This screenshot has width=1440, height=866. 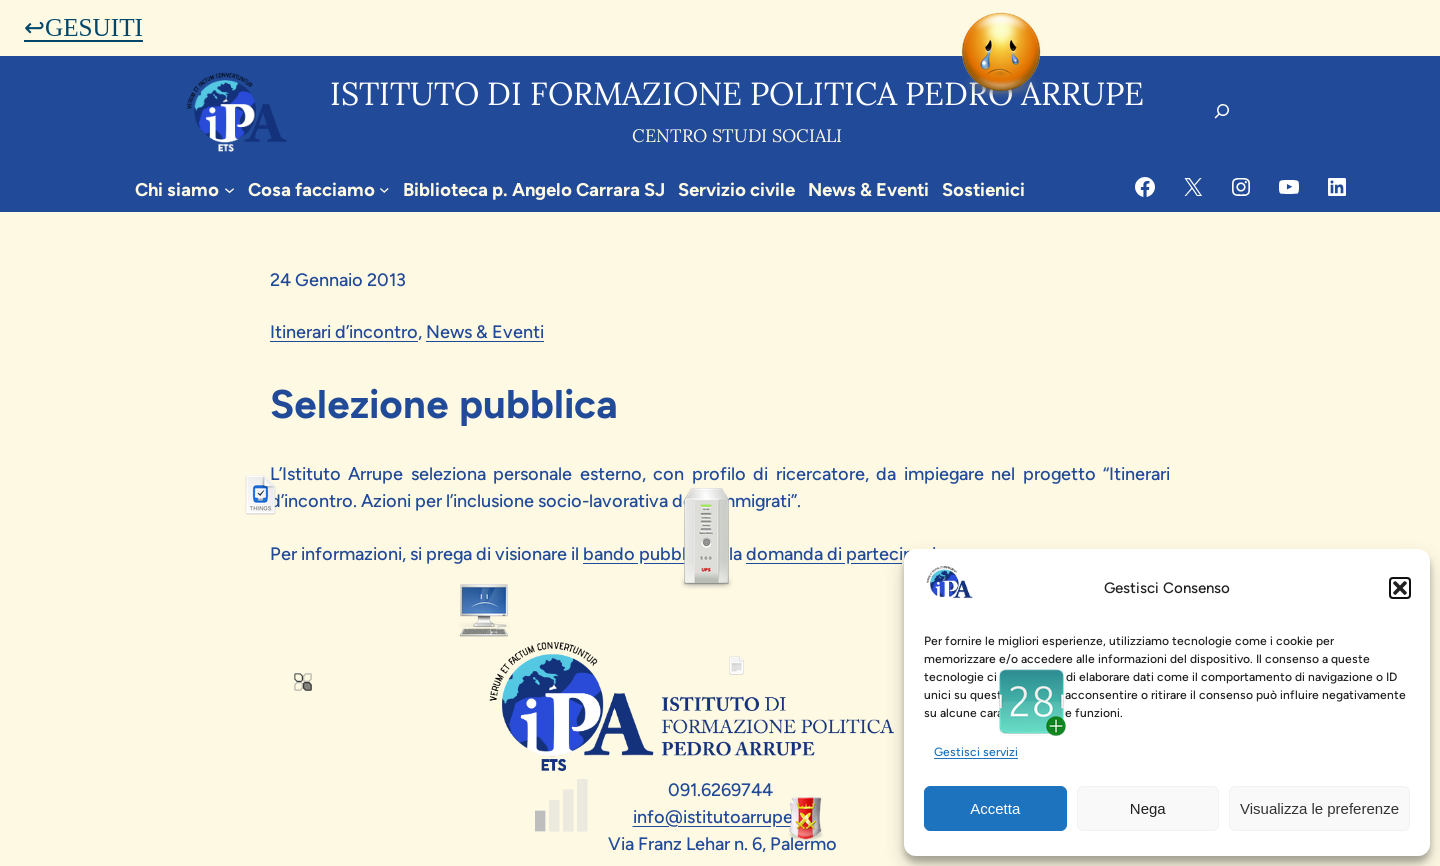 What do you see at coordinates (484, 611) in the screenshot?
I see `indicates a system error or computer malfunction` at bounding box center [484, 611].